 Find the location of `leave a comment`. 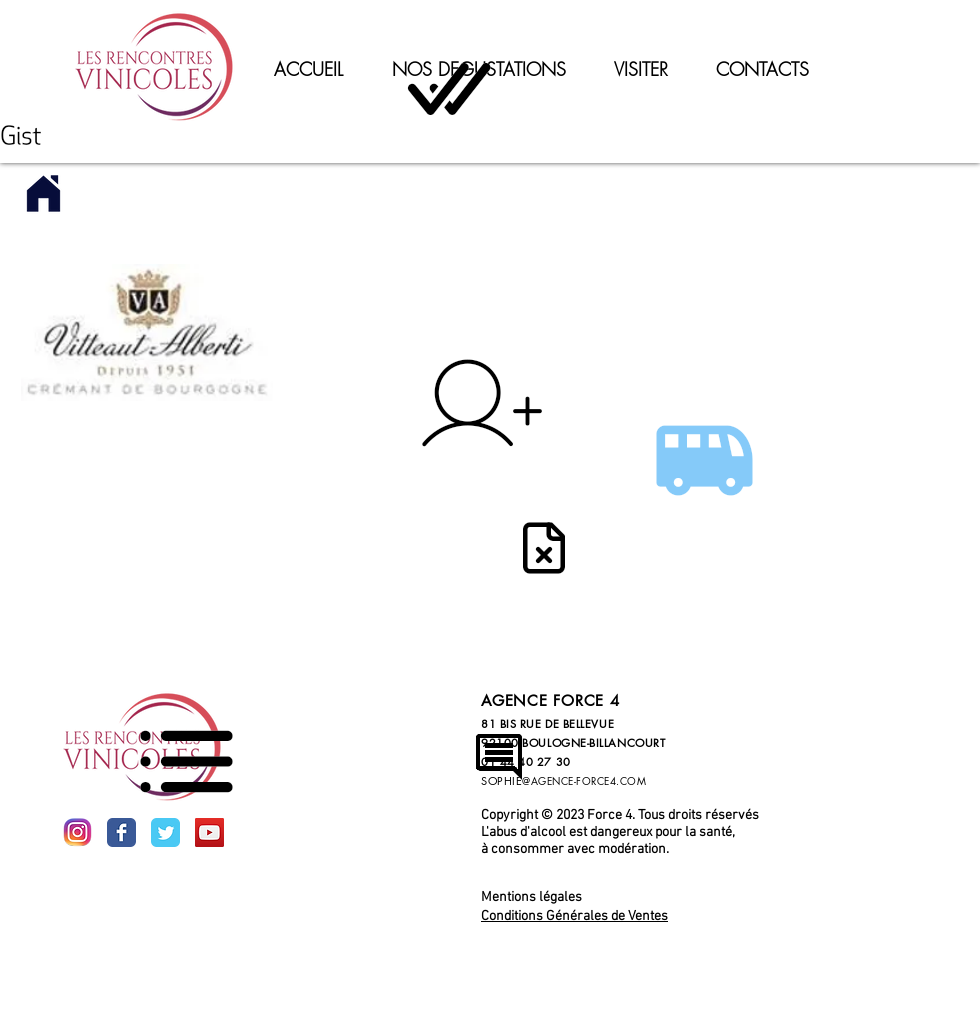

leave a comment is located at coordinates (499, 757).